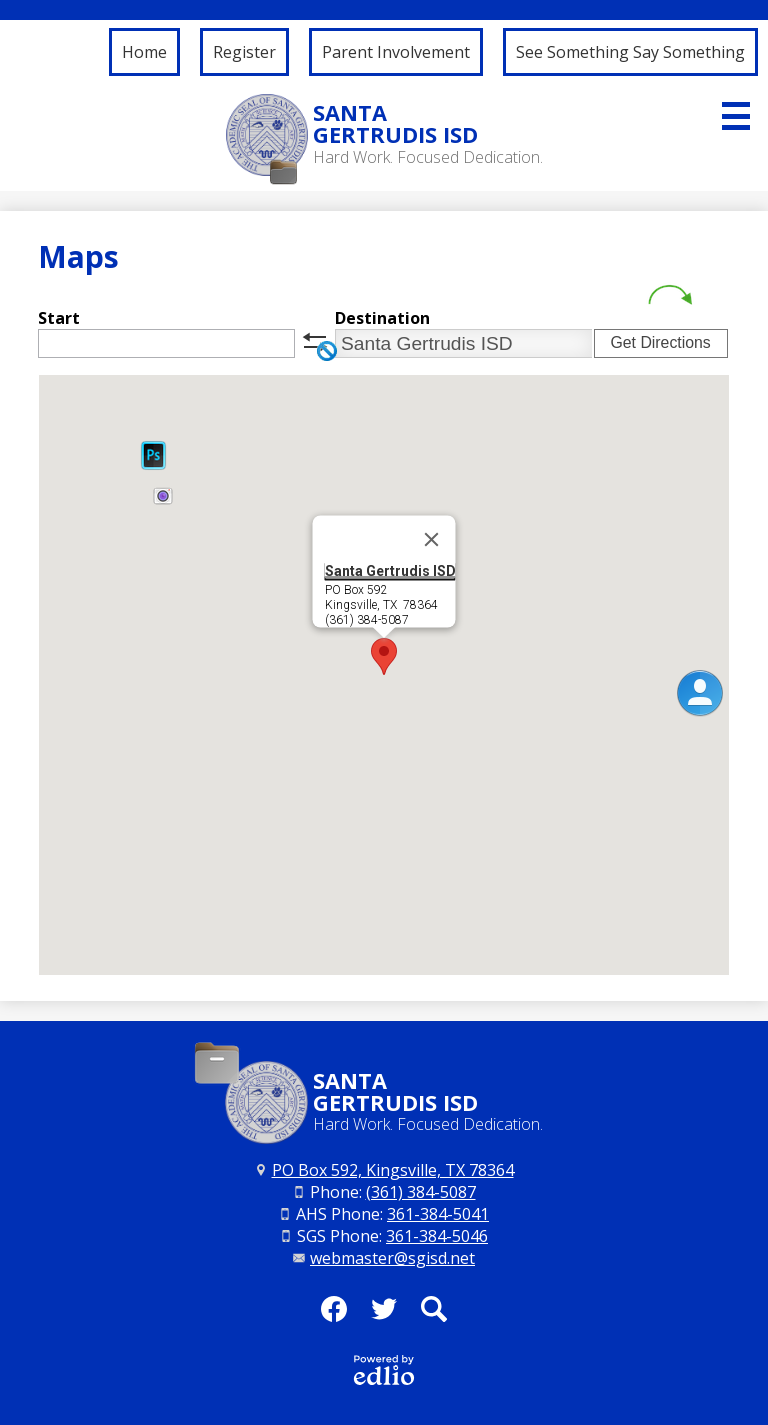 The height and width of the screenshot is (1425, 768). I want to click on open the file manager application, so click(217, 1063).